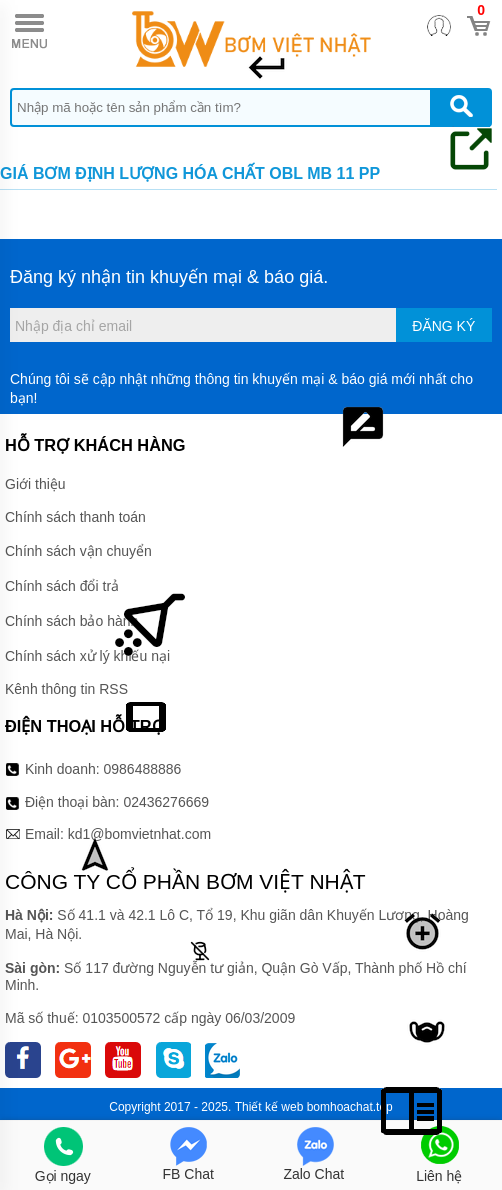  What do you see at coordinates (267, 67) in the screenshot?
I see `submit or confirm text input` at bounding box center [267, 67].